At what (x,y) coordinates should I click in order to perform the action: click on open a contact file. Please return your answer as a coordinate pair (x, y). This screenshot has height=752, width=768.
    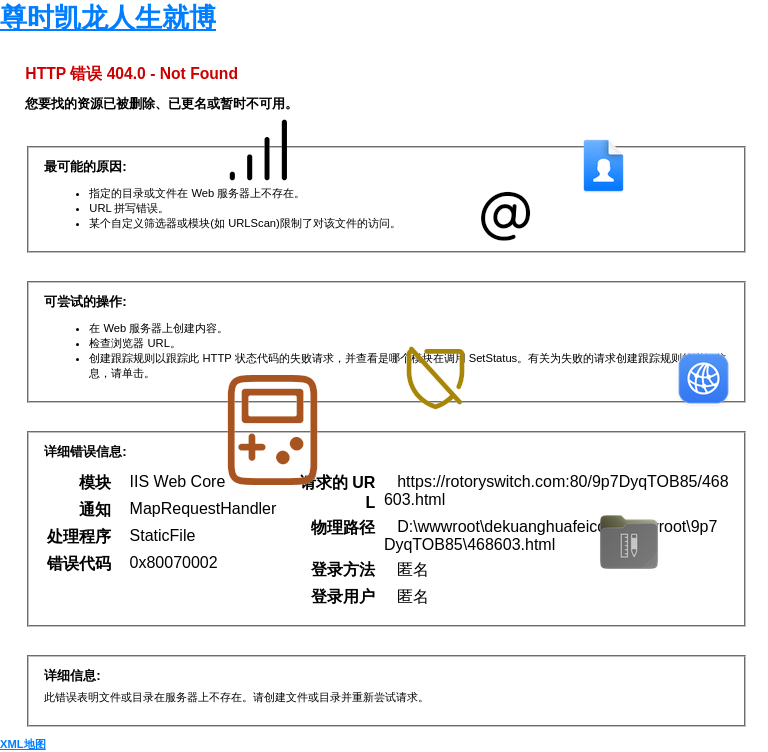
    Looking at the image, I should click on (603, 166).